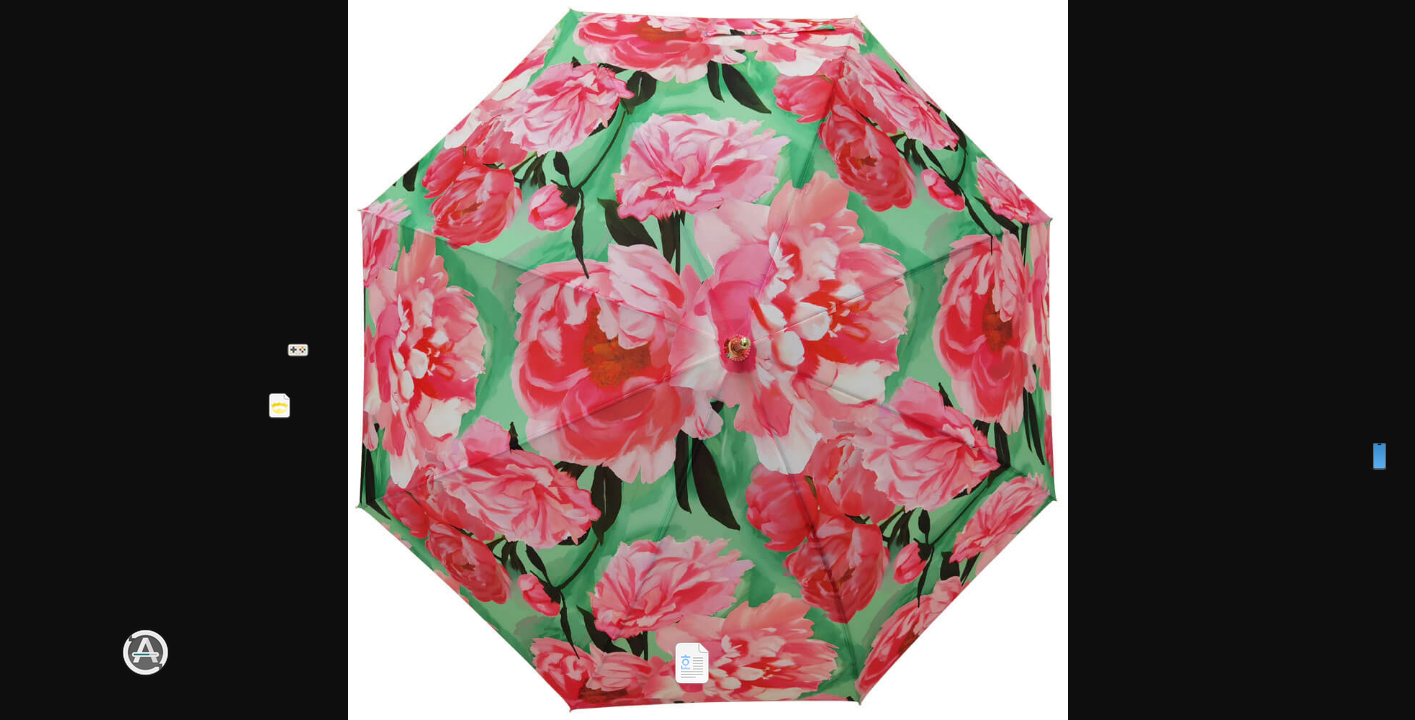 The width and height of the screenshot is (1415, 720). I want to click on iPhone 15 device icon, so click(1379, 456).